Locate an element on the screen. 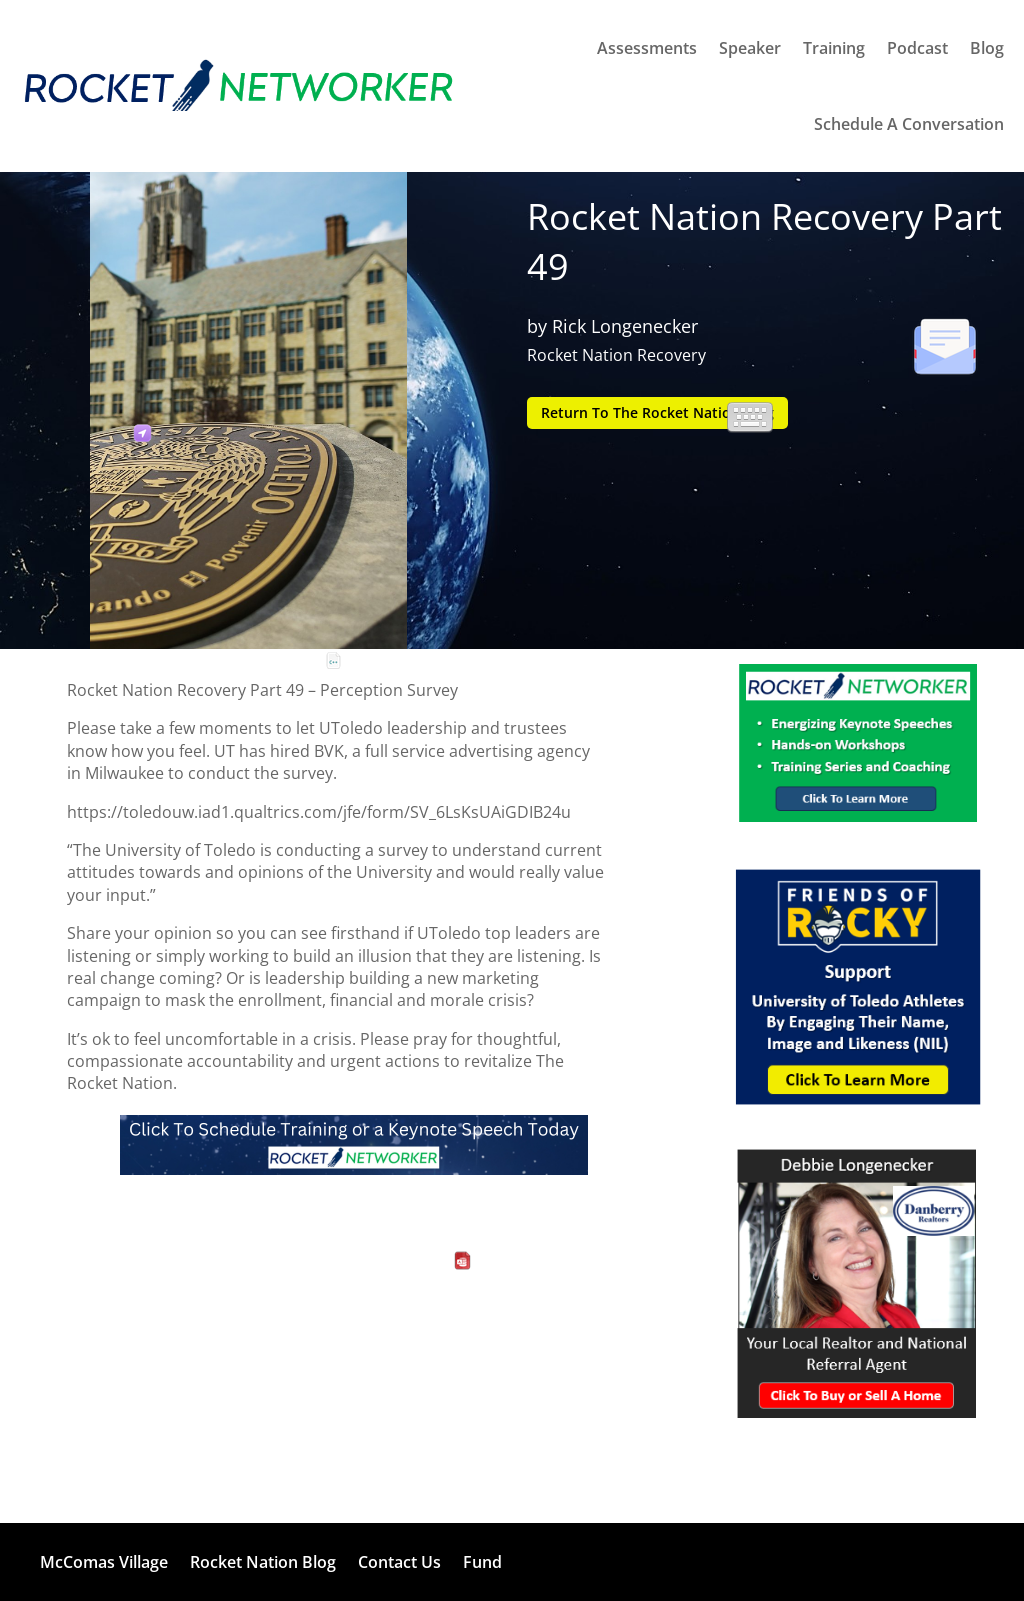  access location privacy settings is located at coordinates (142, 433).